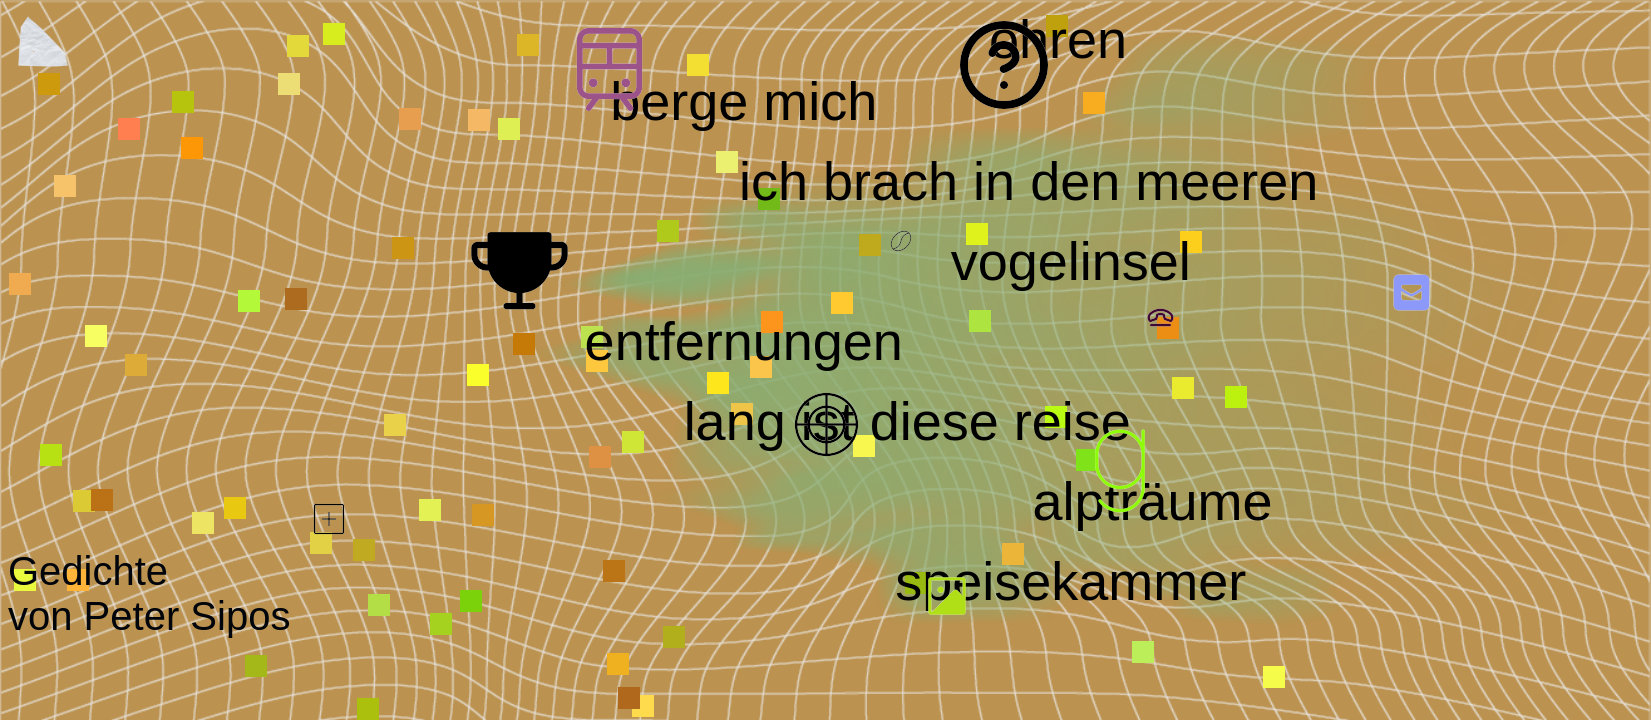 This screenshot has width=1651, height=720. What do you see at coordinates (826, 424) in the screenshot?
I see `view polar chart or radar graph data` at bounding box center [826, 424].